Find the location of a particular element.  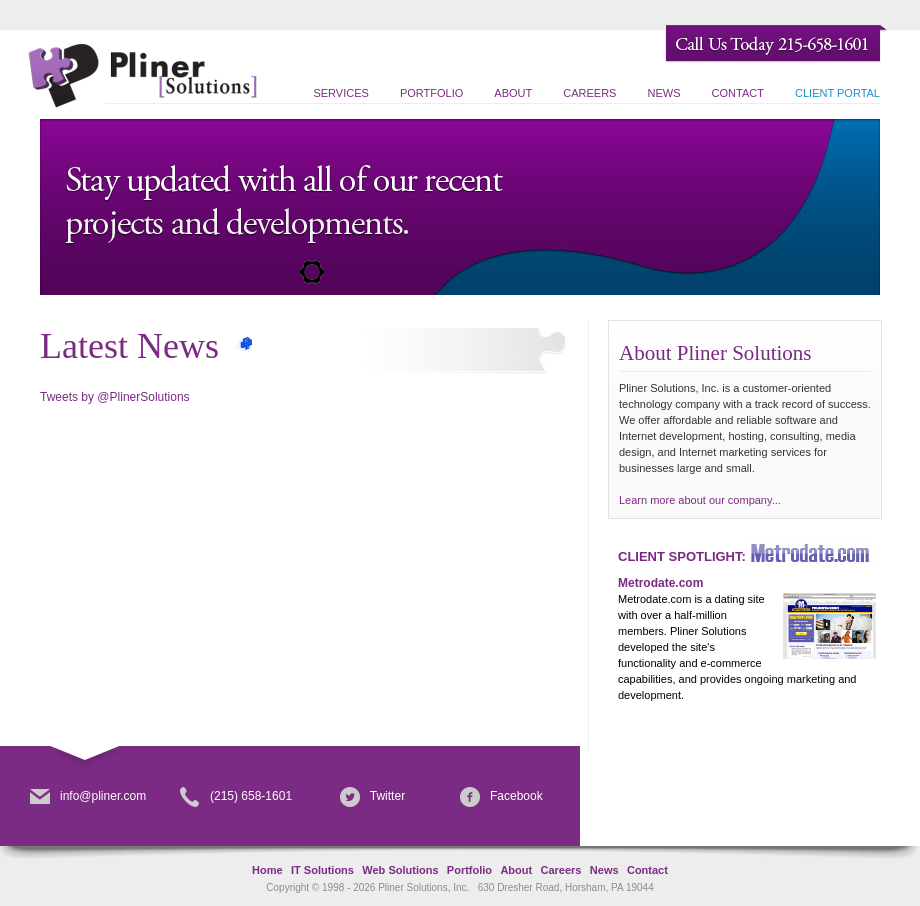

visit the Python Package Index (PyPI) website is located at coordinates (244, 344).